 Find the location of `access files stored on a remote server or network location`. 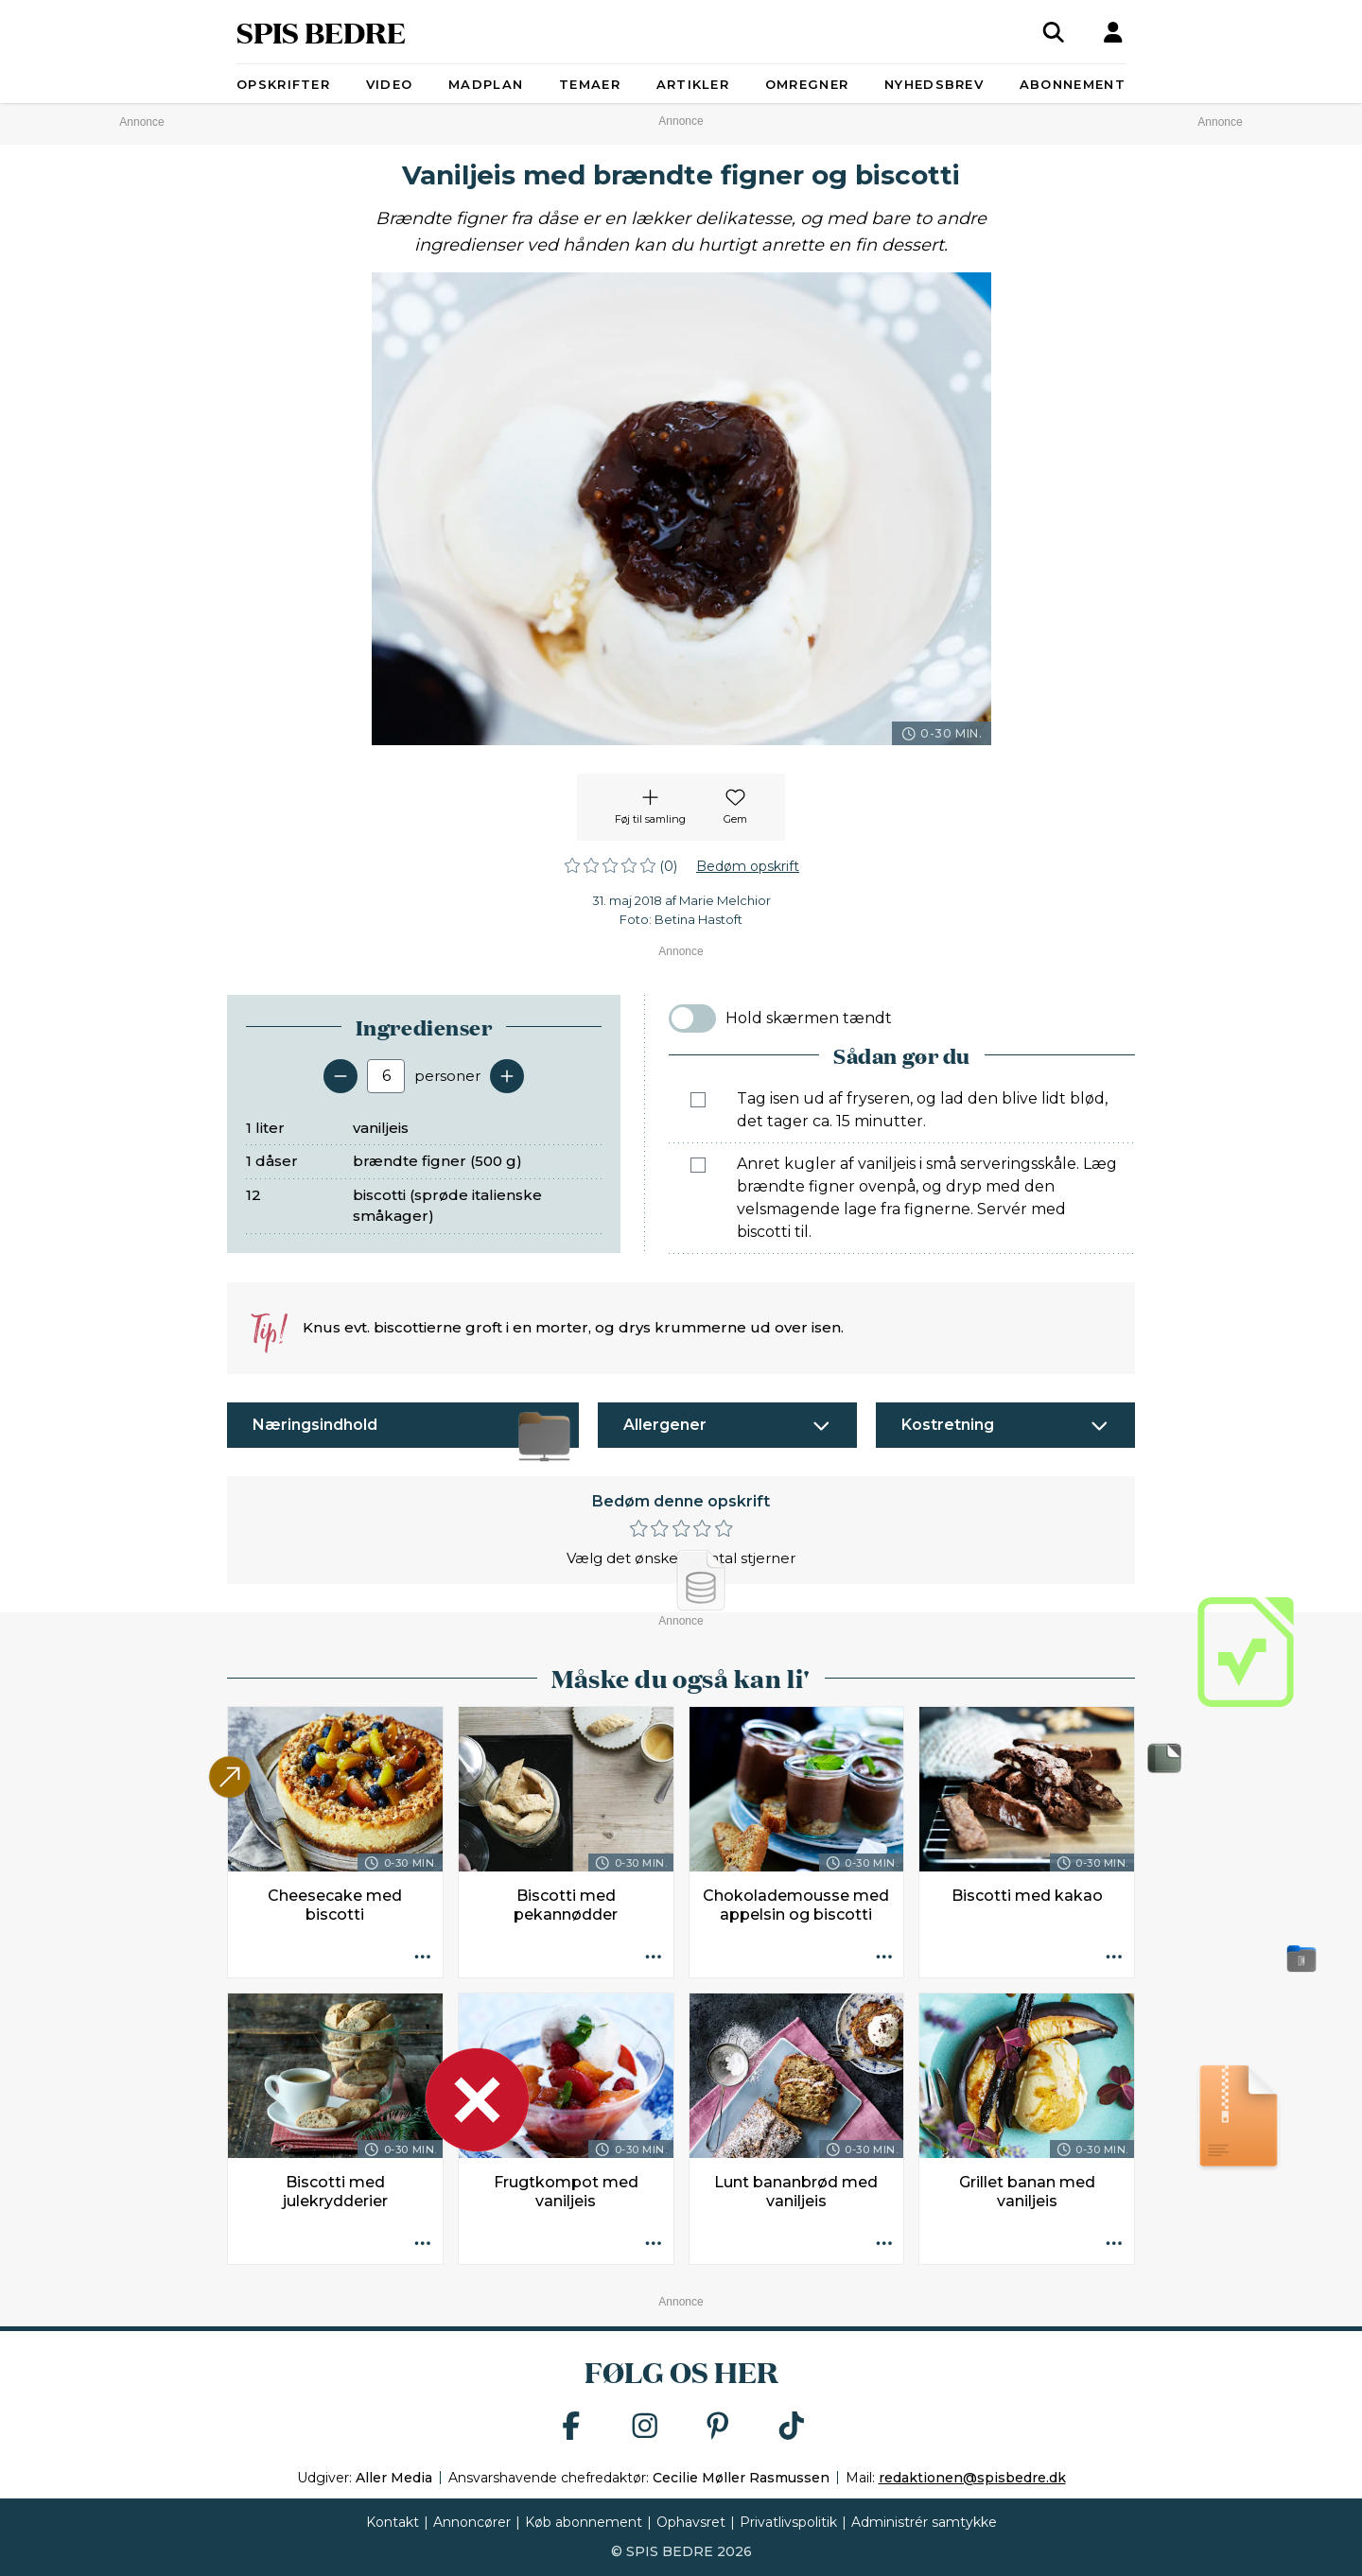

access files stored on a remote server or network location is located at coordinates (544, 1436).